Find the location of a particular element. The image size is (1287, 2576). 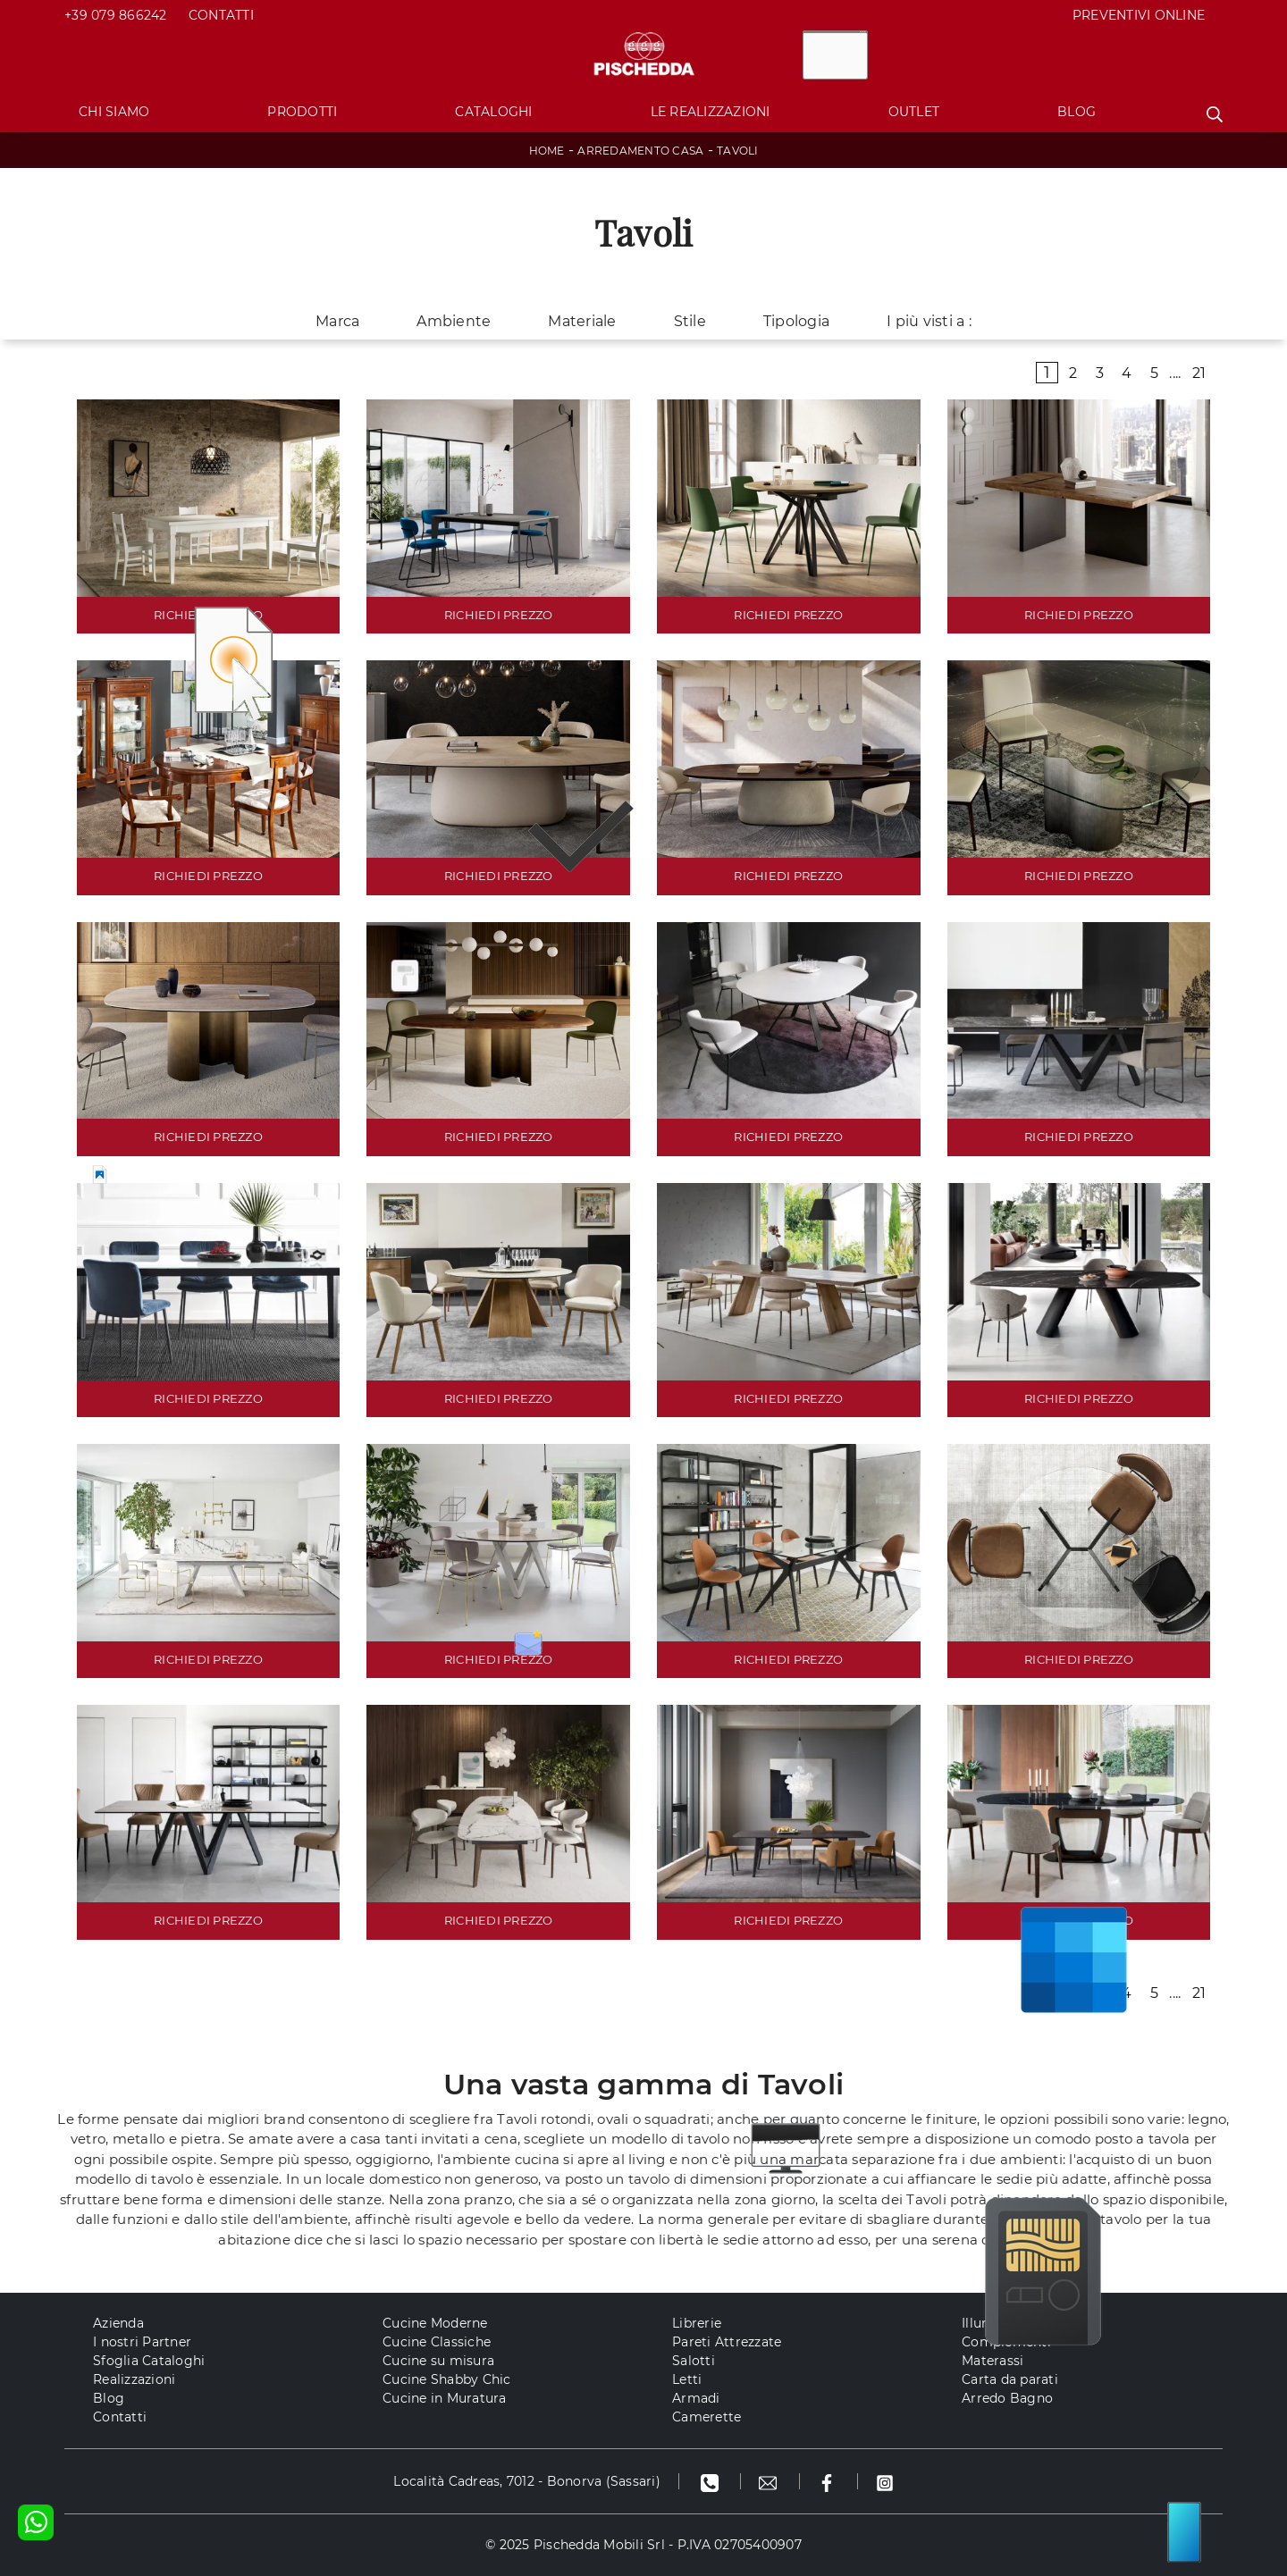

access flash memory or SD card storage is located at coordinates (1043, 2271).